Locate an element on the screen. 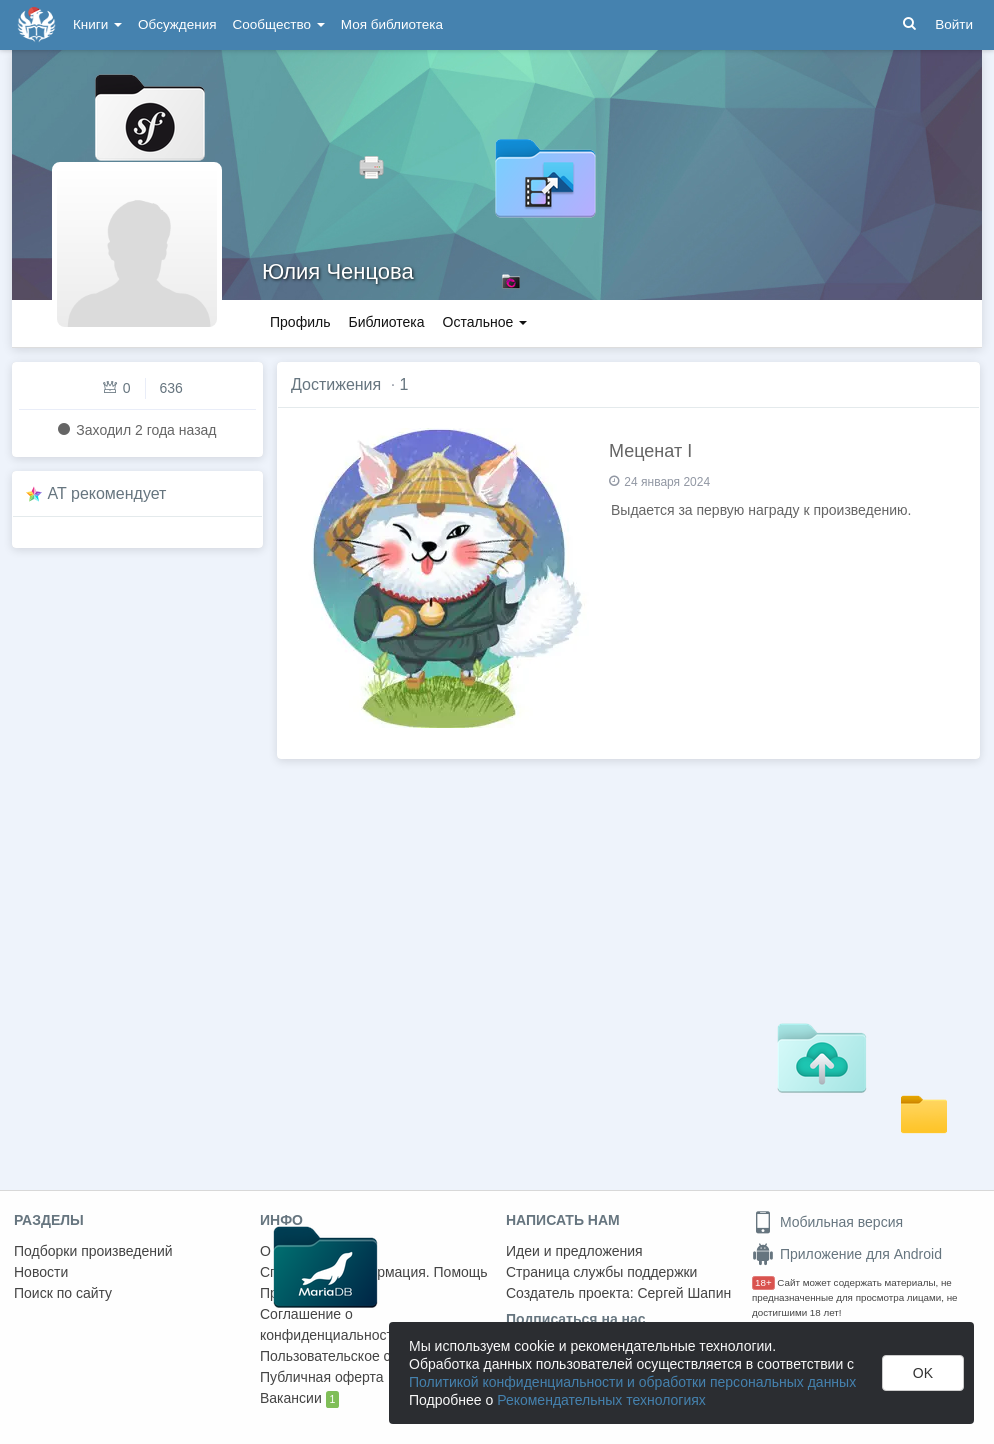 The height and width of the screenshot is (1444, 994). open a folder to view its contents is located at coordinates (924, 1115).